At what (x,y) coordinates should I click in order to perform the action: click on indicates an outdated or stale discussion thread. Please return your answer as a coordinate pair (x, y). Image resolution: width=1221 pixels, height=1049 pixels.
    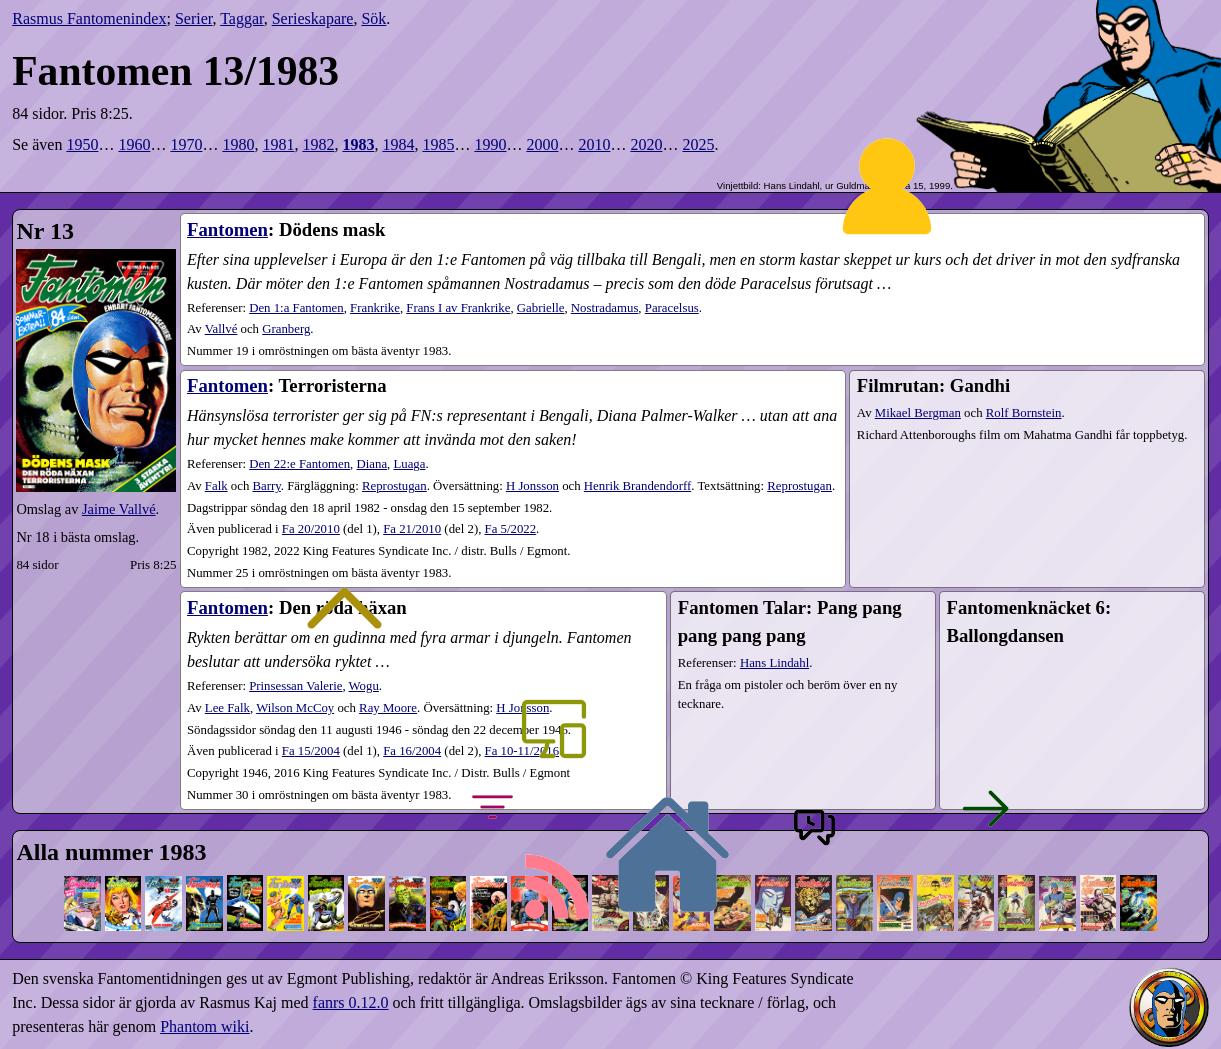
    Looking at the image, I should click on (814, 827).